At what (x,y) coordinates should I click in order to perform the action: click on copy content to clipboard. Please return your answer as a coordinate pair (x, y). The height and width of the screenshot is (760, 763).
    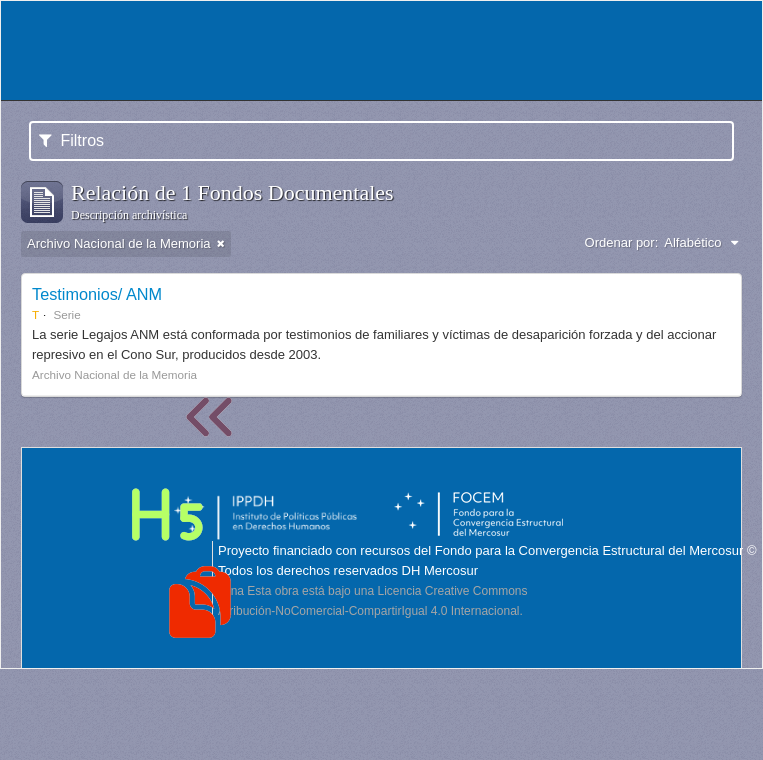
    Looking at the image, I should click on (200, 602).